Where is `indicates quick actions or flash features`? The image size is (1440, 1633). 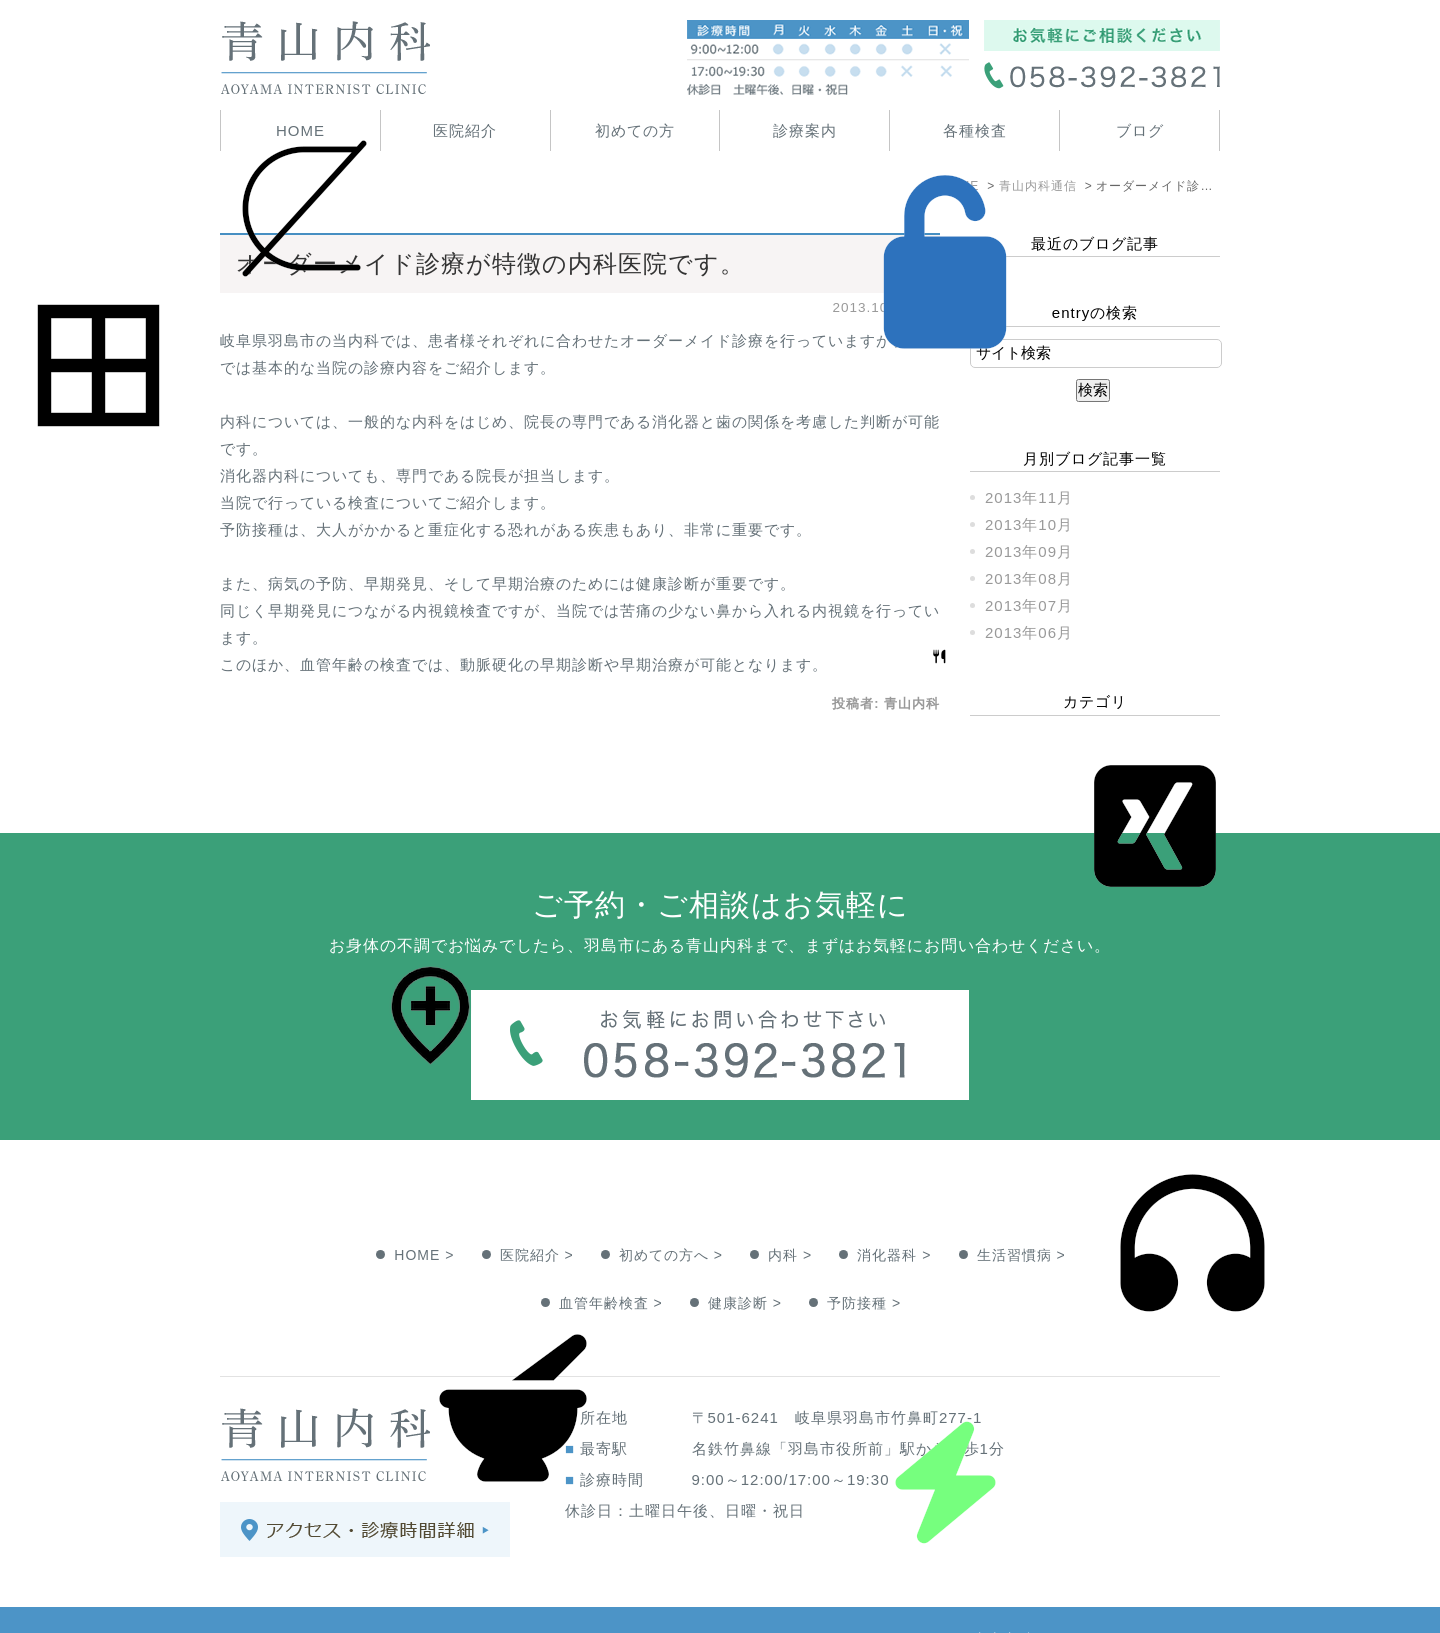
indicates quick actions or flash features is located at coordinates (945, 1482).